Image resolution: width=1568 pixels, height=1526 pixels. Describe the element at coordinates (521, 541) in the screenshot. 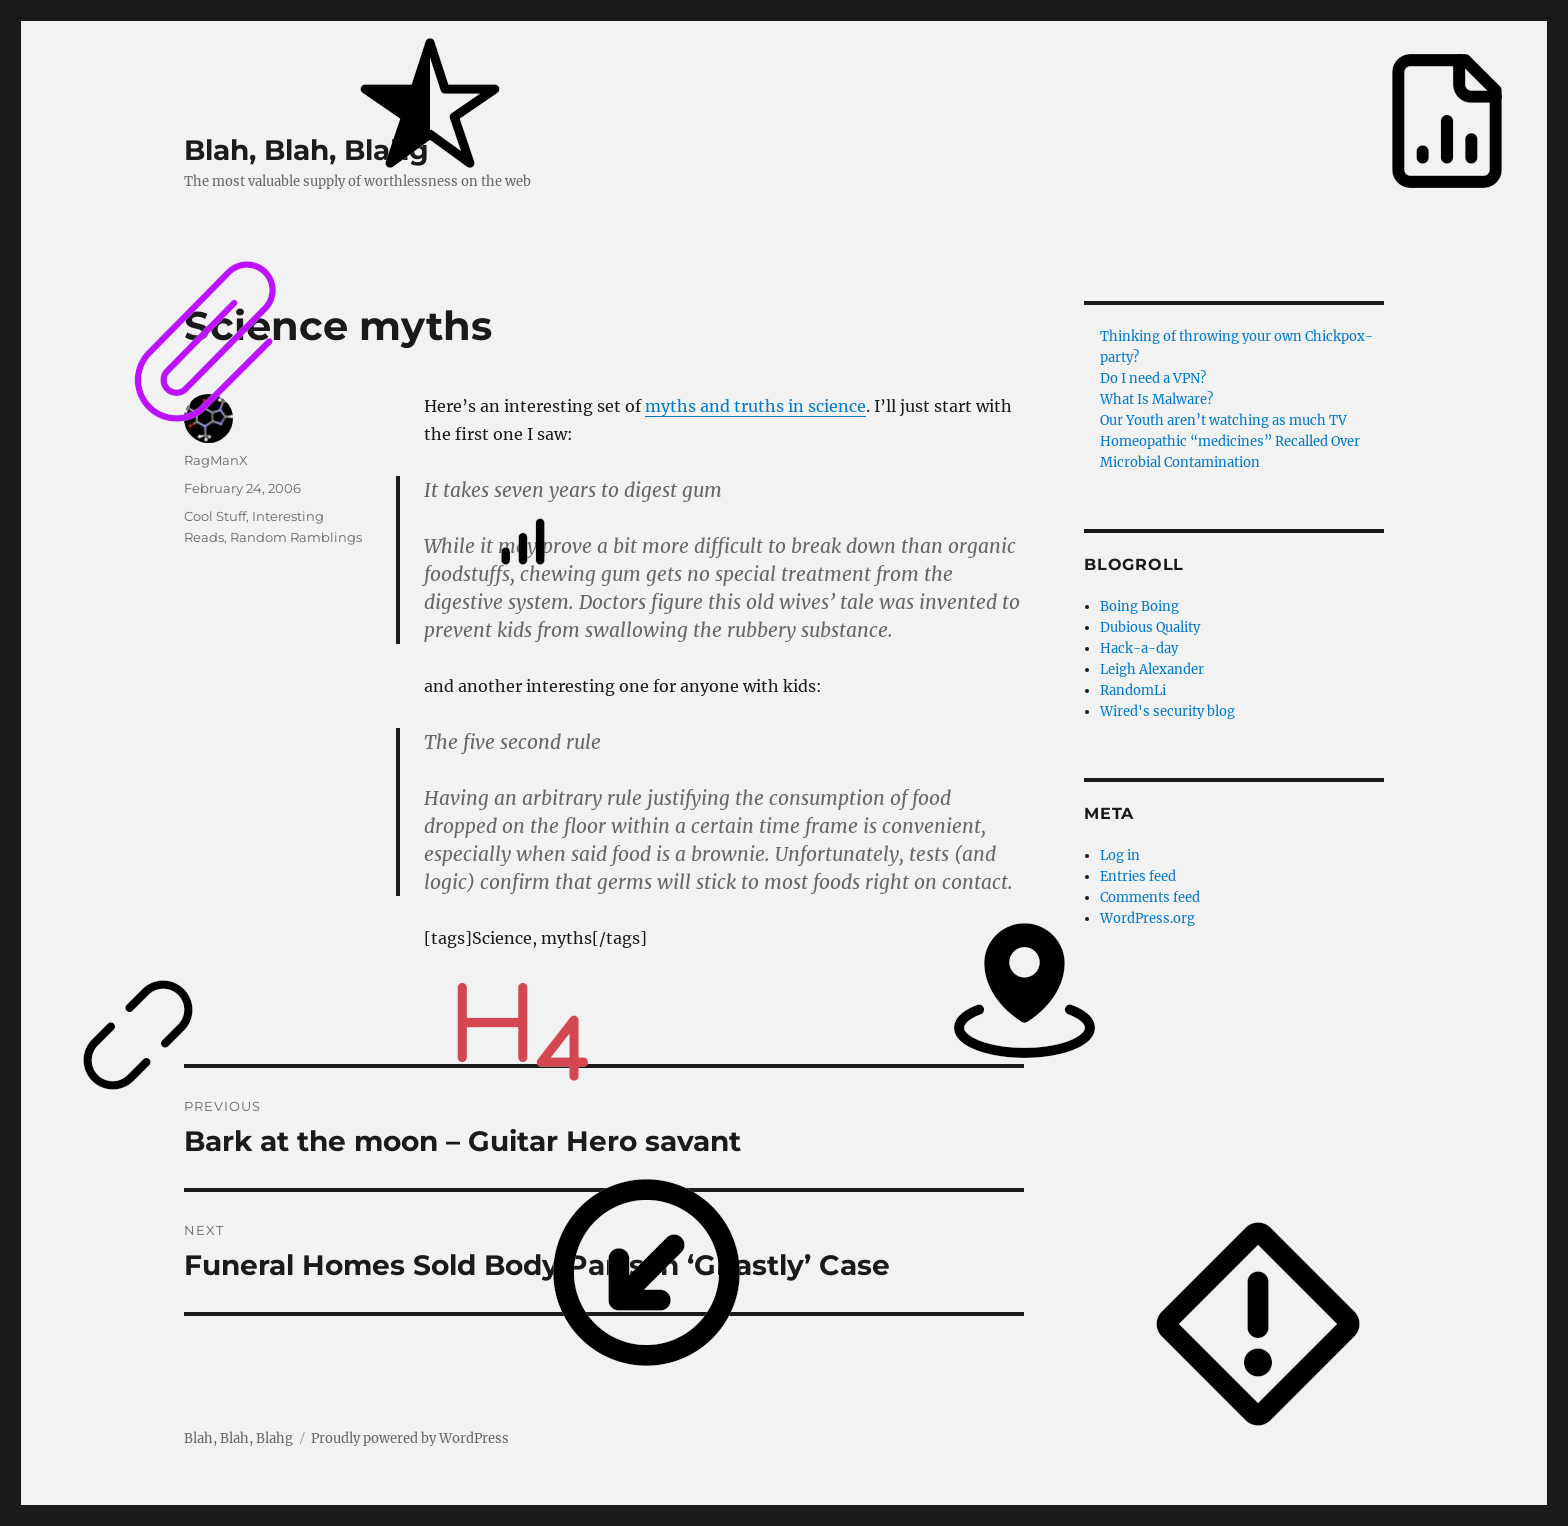

I see `indicates cellular network signal strength` at that location.